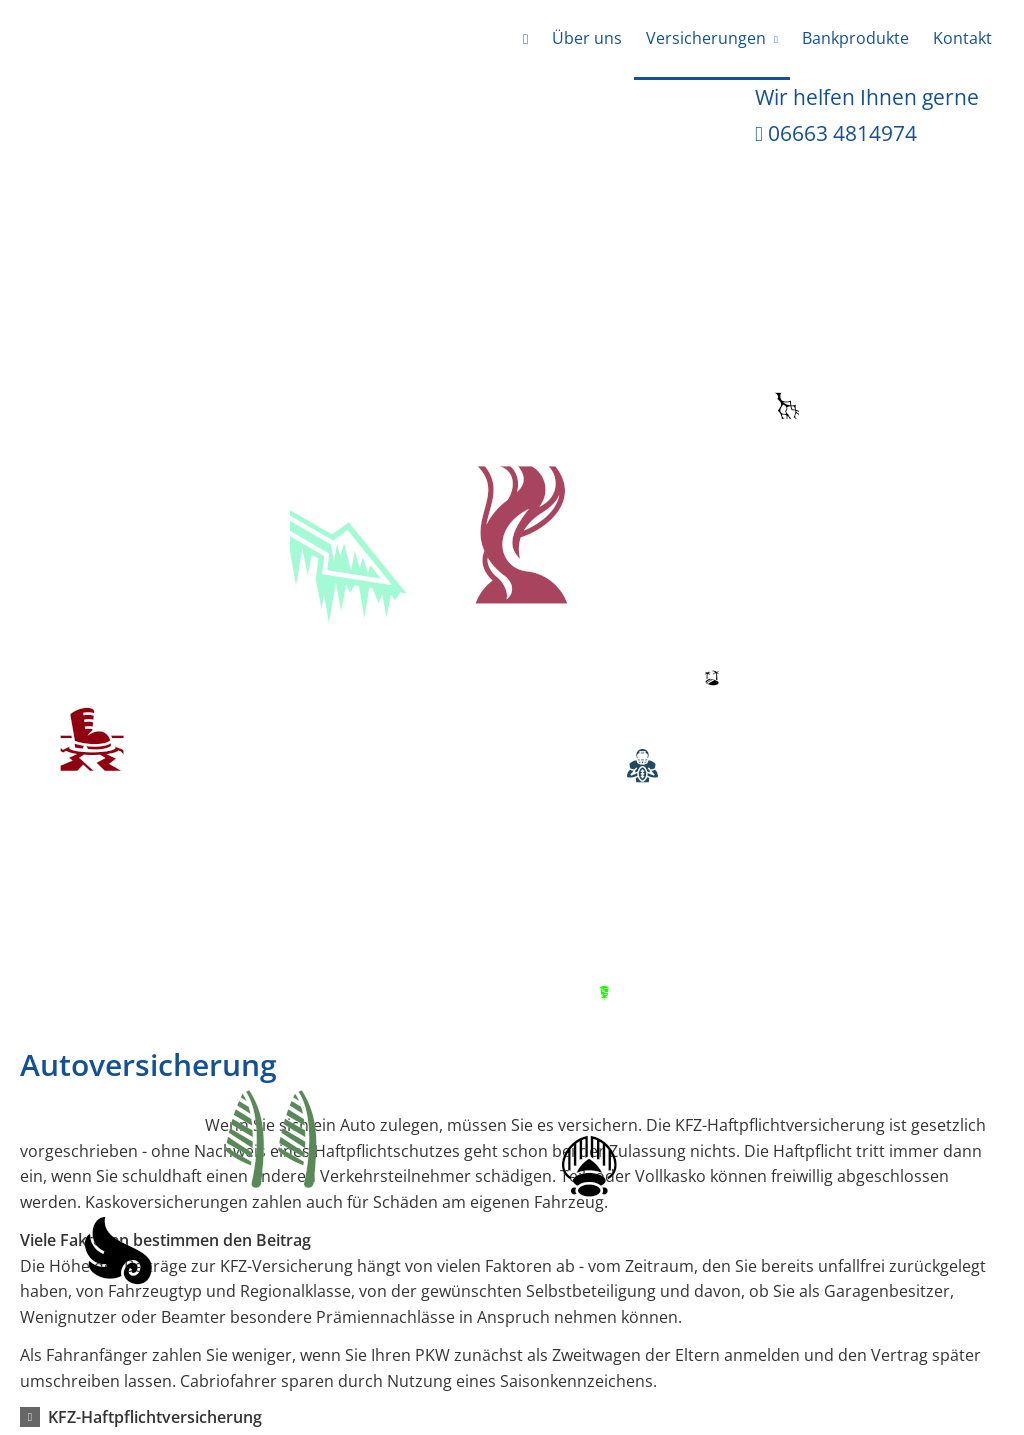 The width and height of the screenshot is (1024, 1435). What do you see at coordinates (516, 535) in the screenshot?
I see `indicates a magic or mystical item in inventory` at bounding box center [516, 535].